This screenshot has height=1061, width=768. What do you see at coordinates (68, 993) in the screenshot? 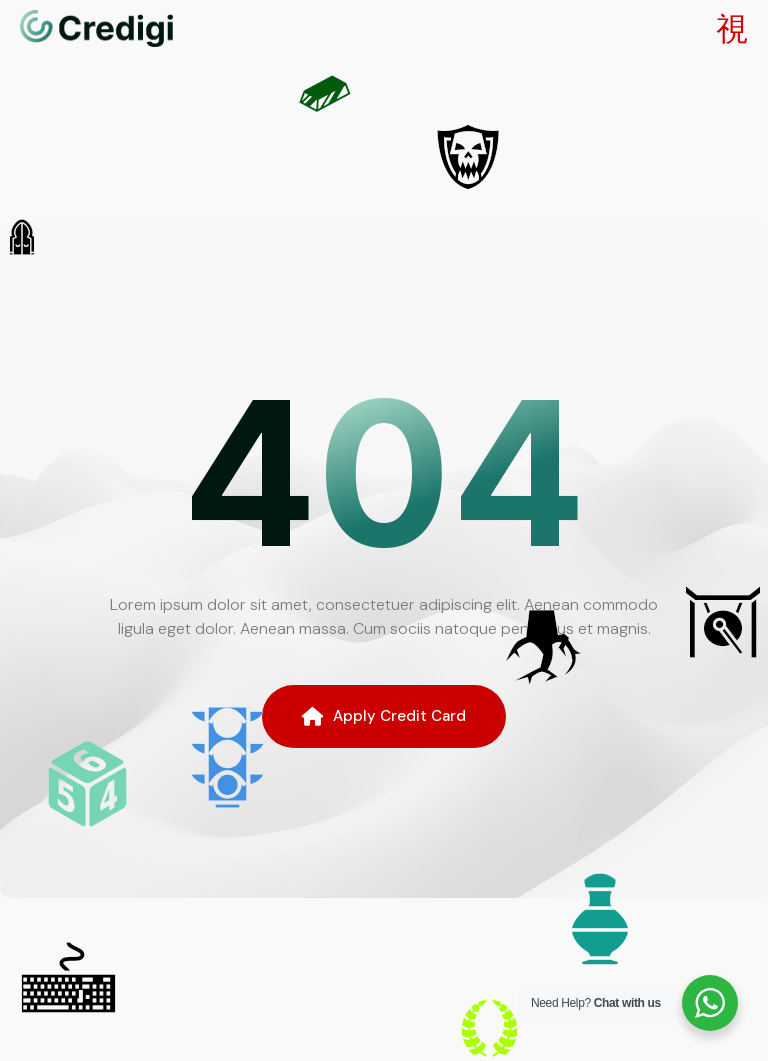
I see `open on-screen keyboard` at bounding box center [68, 993].